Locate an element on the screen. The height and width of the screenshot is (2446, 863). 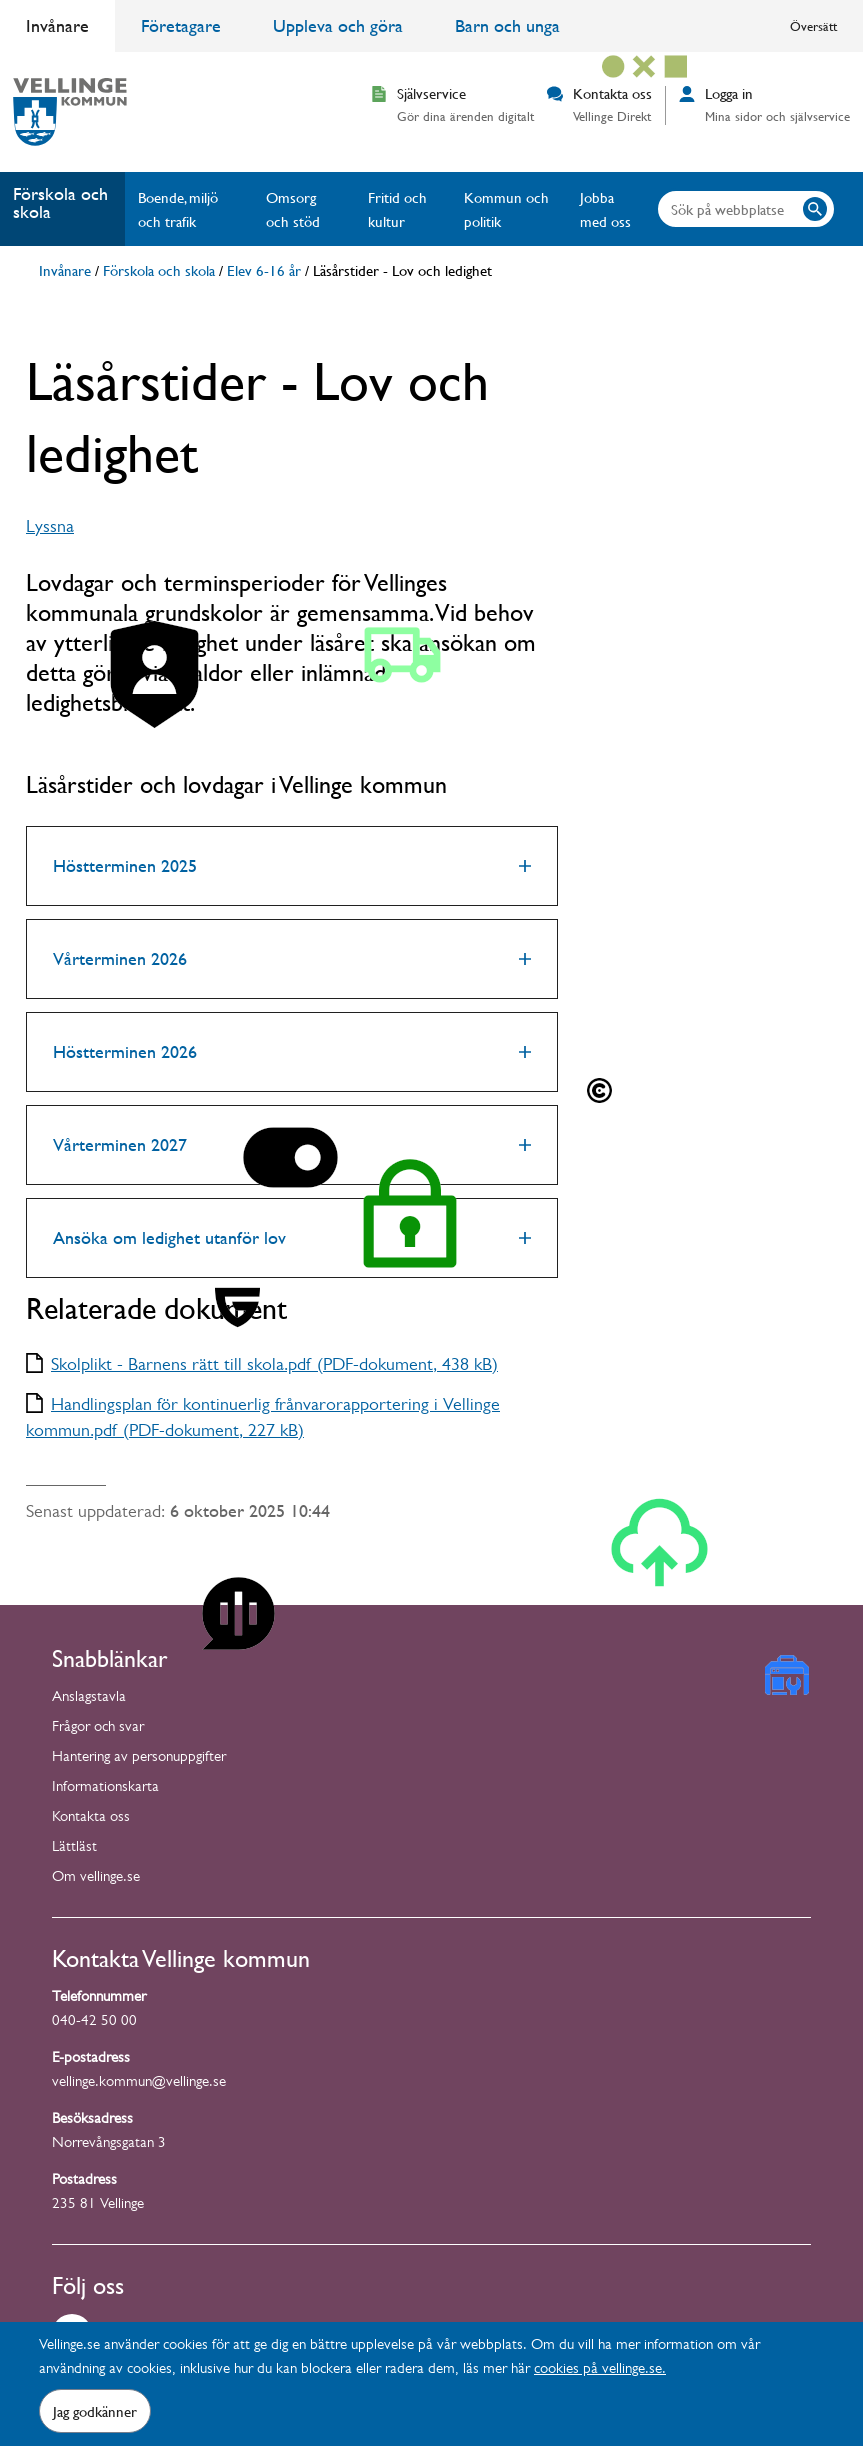
access user privacy or security settings is located at coordinates (154, 674).